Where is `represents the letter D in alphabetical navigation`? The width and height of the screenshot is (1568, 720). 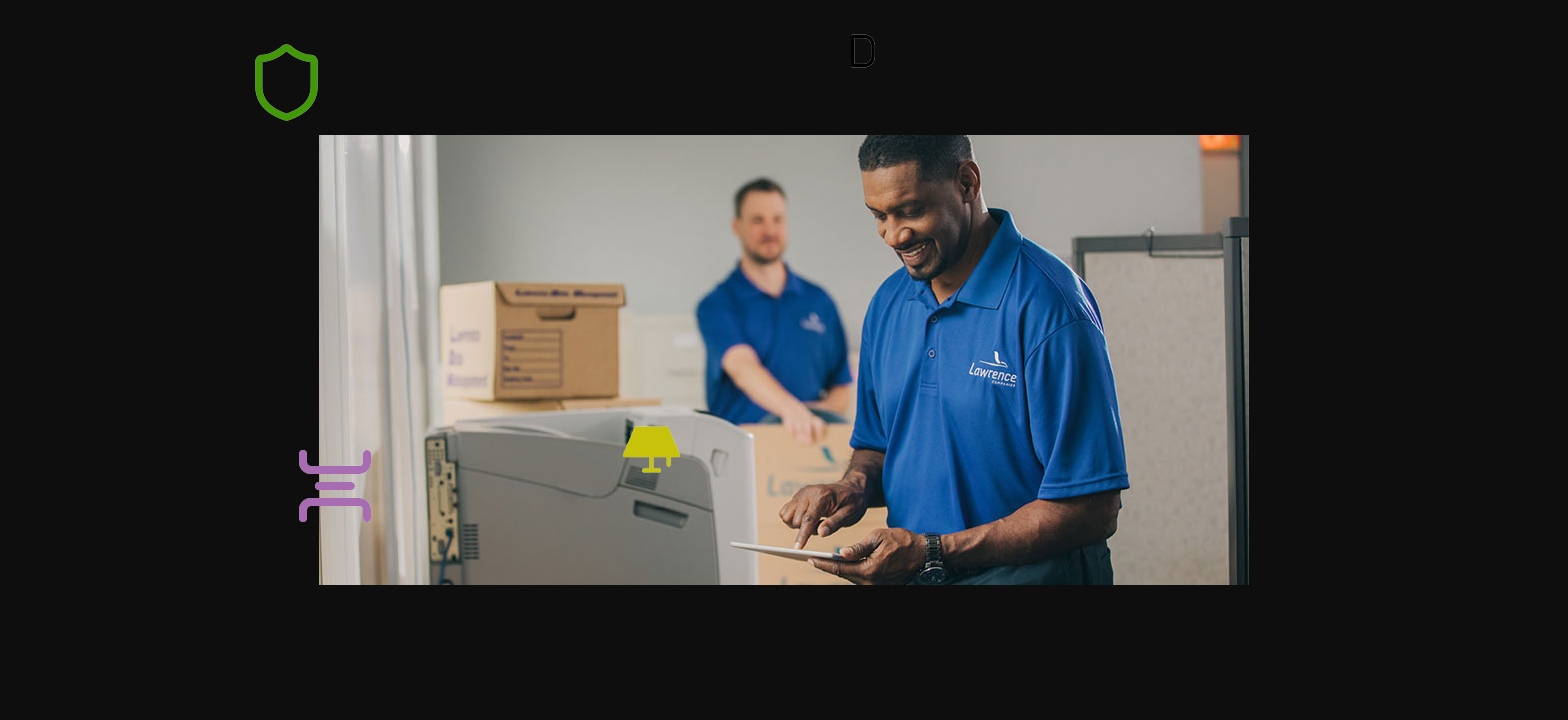 represents the letter D in alphabetical navigation is located at coordinates (862, 51).